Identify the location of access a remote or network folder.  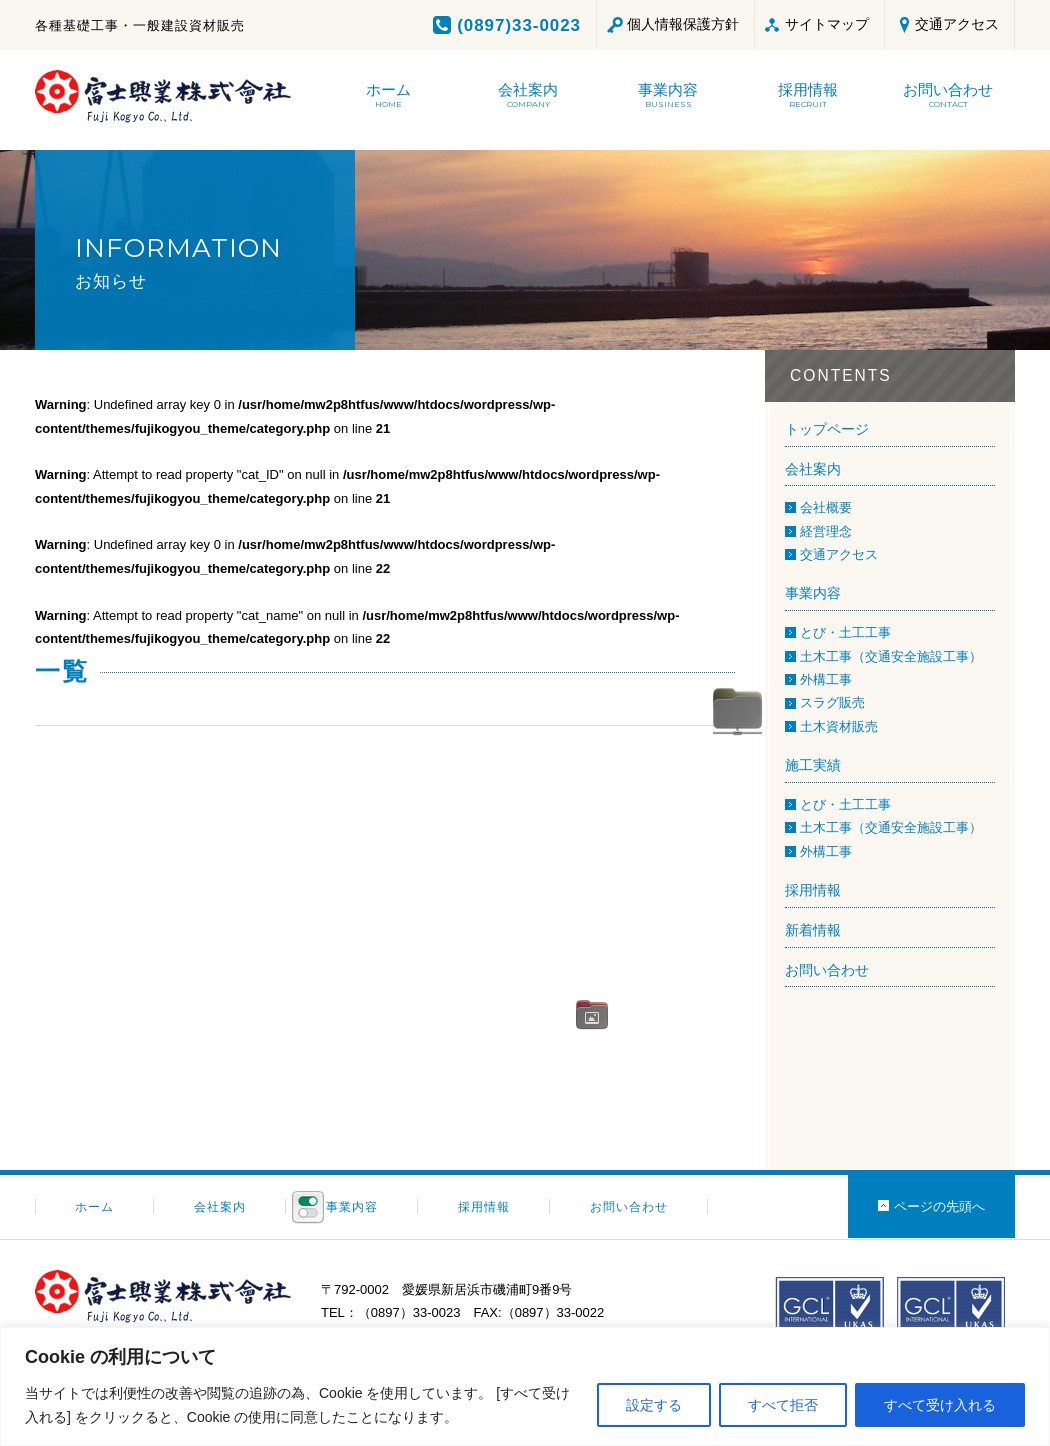
(737, 710).